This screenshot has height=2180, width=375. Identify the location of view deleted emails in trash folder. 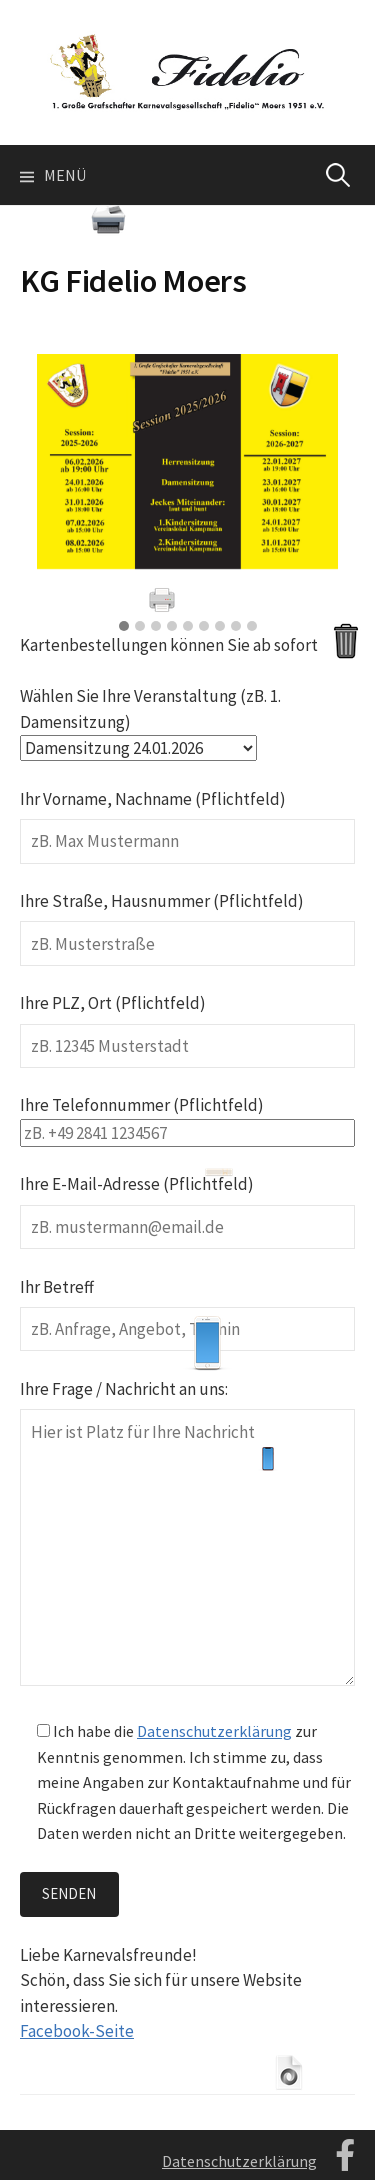
(346, 641).